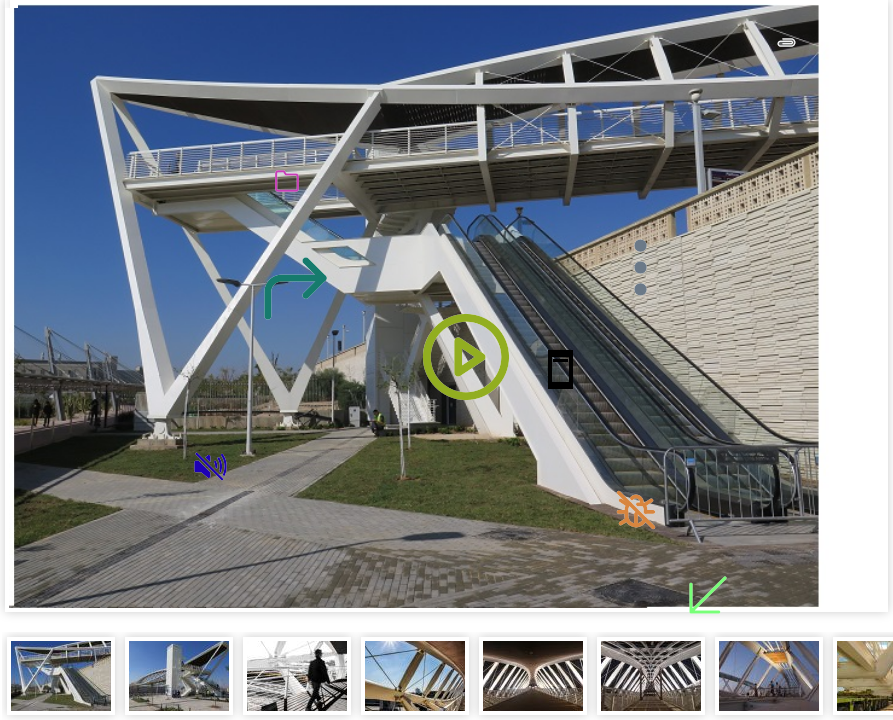  I want to click on attach a file to your message, so click(786, 42).